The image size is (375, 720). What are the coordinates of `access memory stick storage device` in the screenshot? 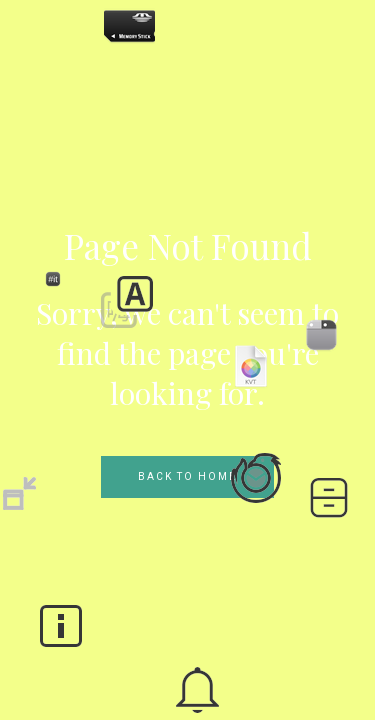 It's located at (129, 26).